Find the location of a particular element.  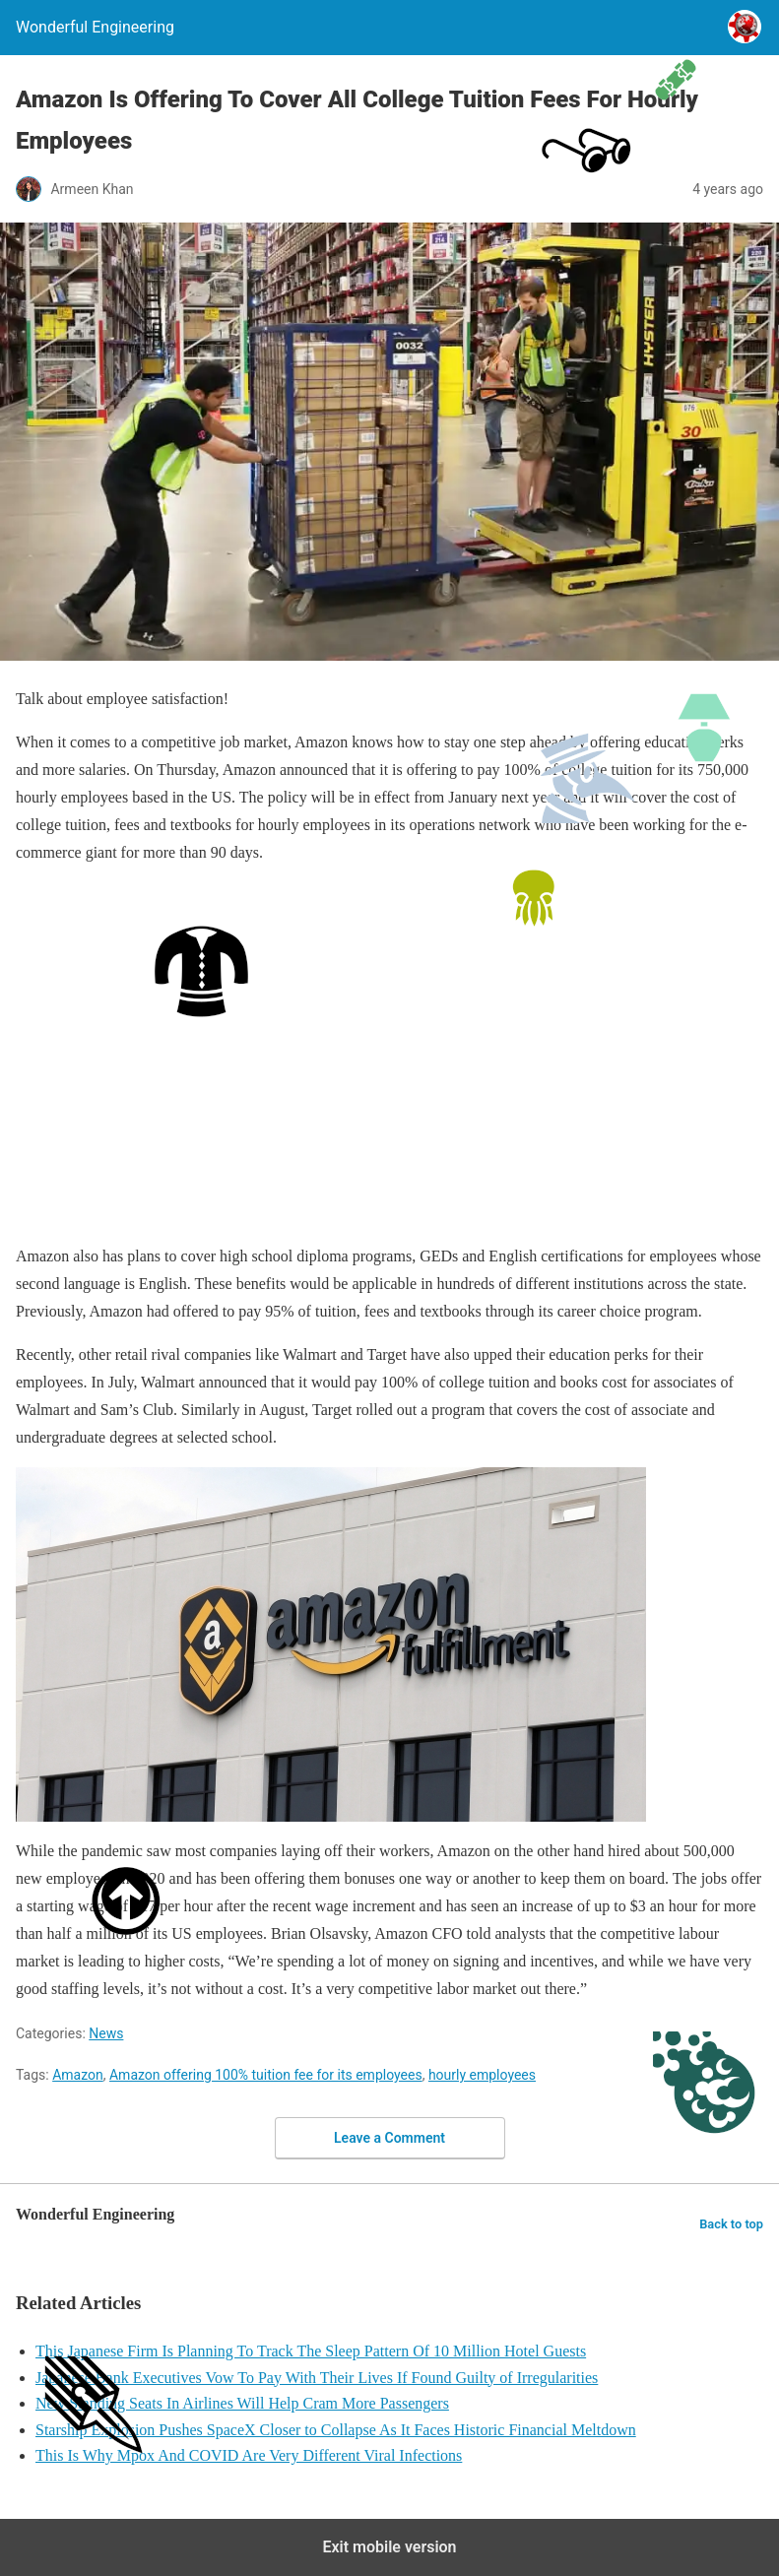

access skateboarding or skating activities is located at coordinates (676, 80).